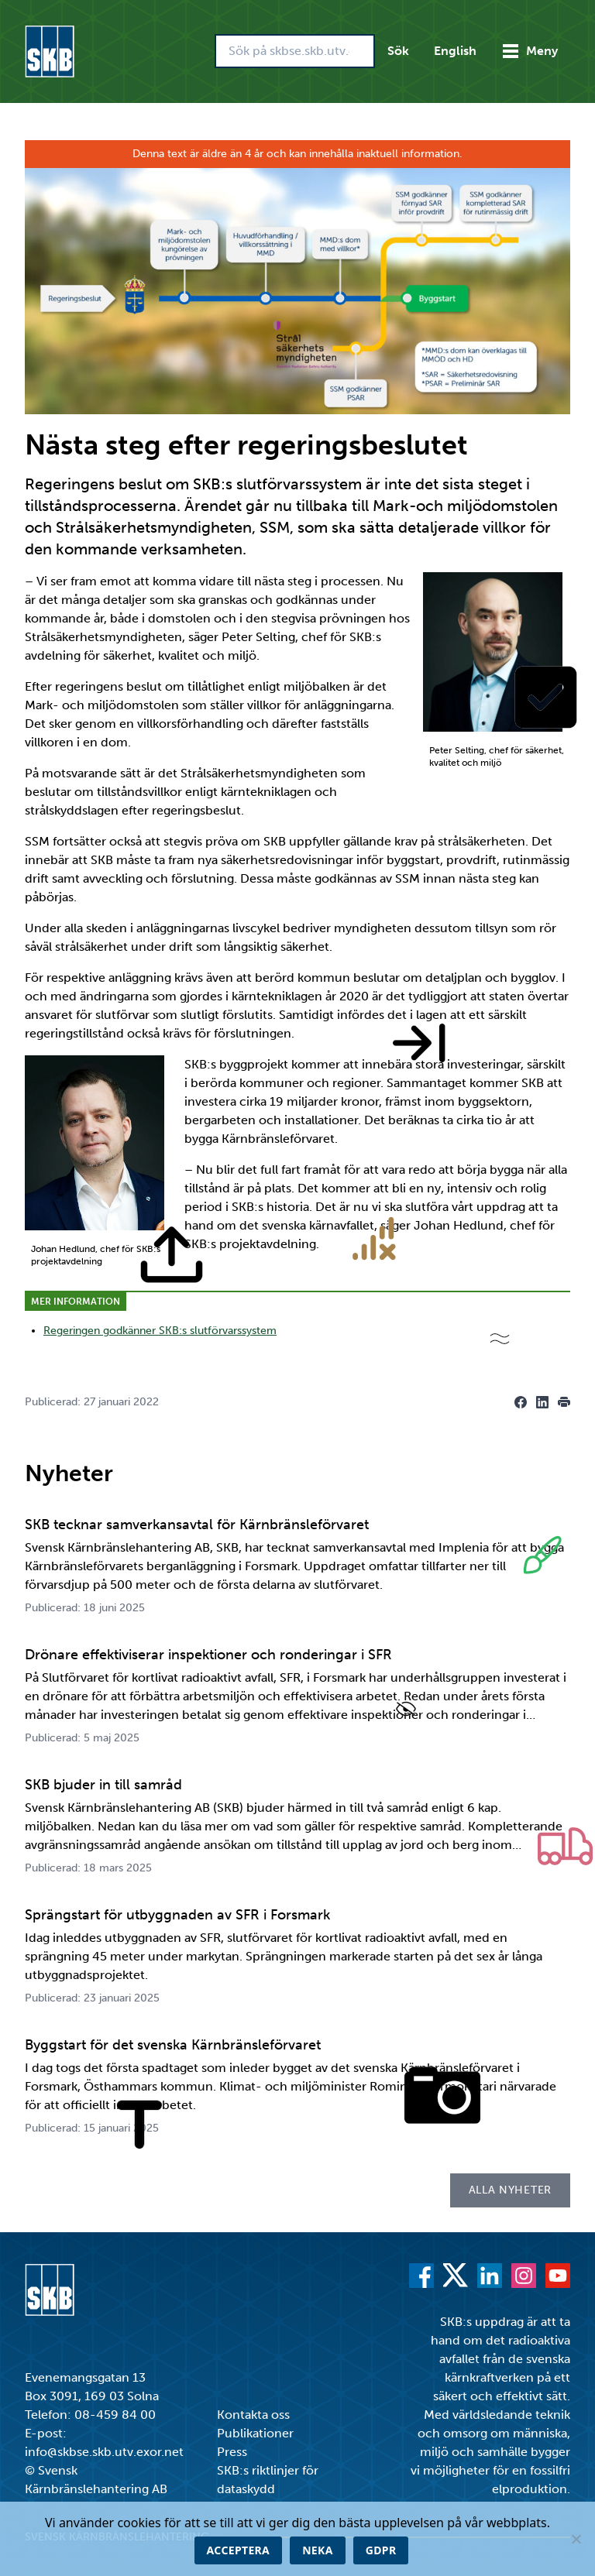  What do you see at coordinates (406, 1709) in the screenshot?
I see `hide content from view` at bounding box center [406, 1709].